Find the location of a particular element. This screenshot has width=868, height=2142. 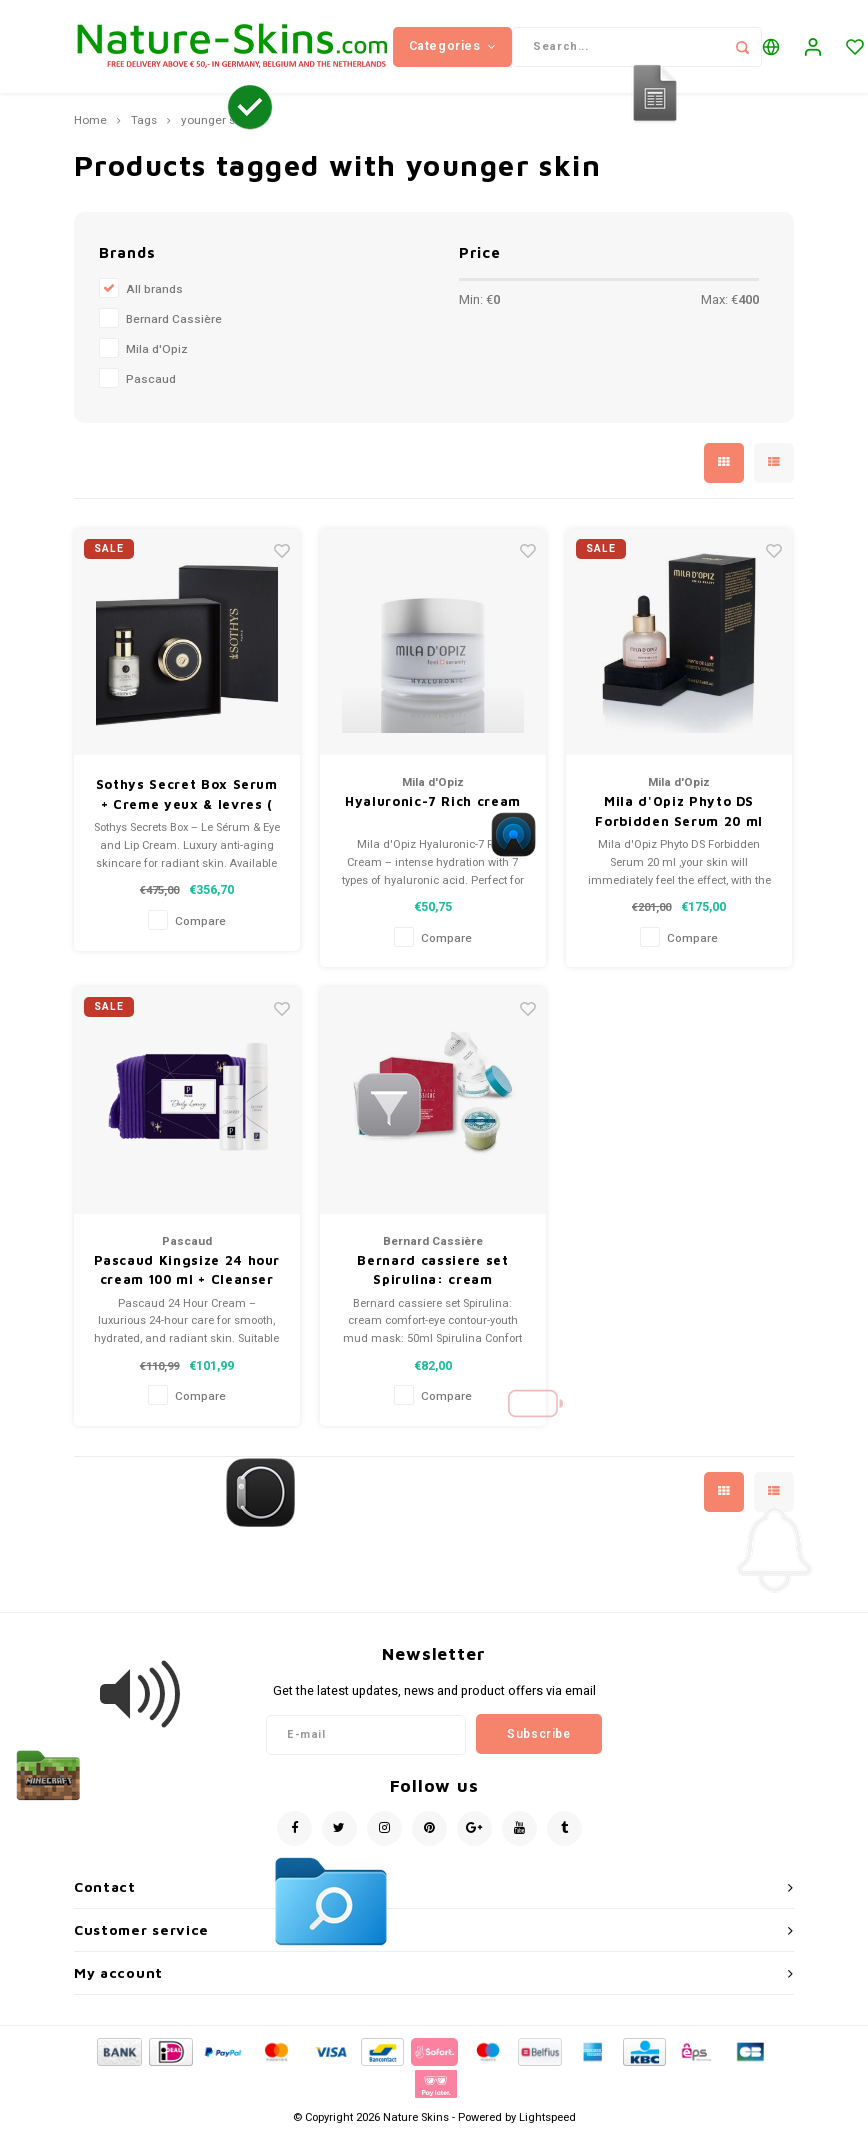

confirm or approve an action is located at coordinates (250, 107).